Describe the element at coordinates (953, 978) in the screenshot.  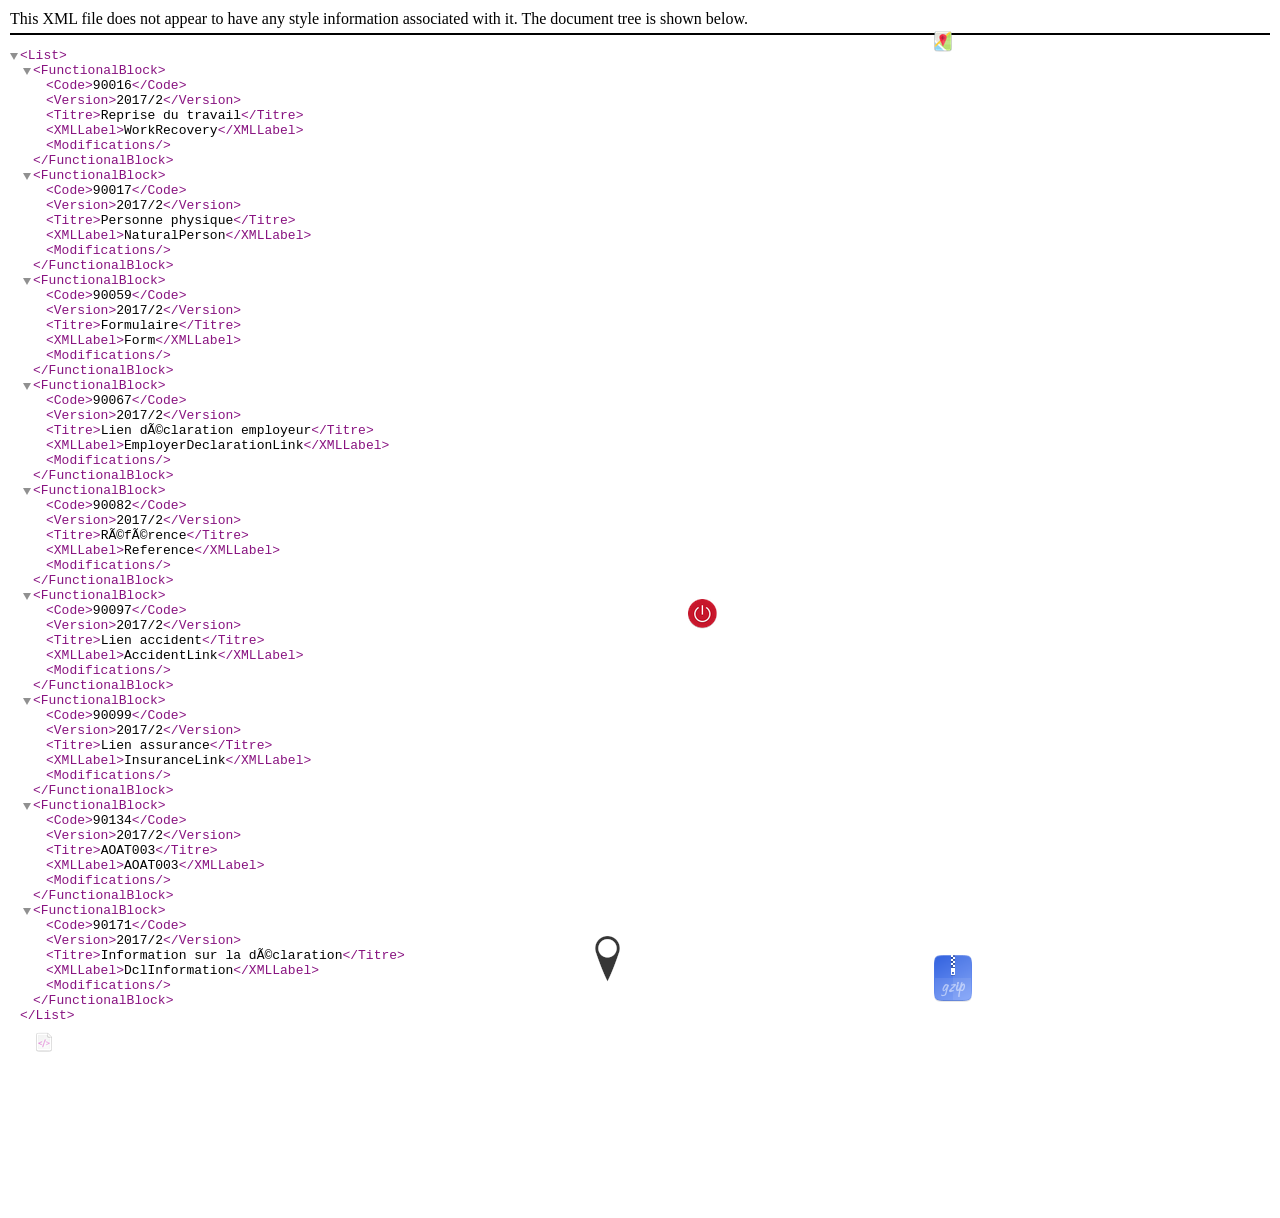
I see `a gzip compressed archive file` at that location.